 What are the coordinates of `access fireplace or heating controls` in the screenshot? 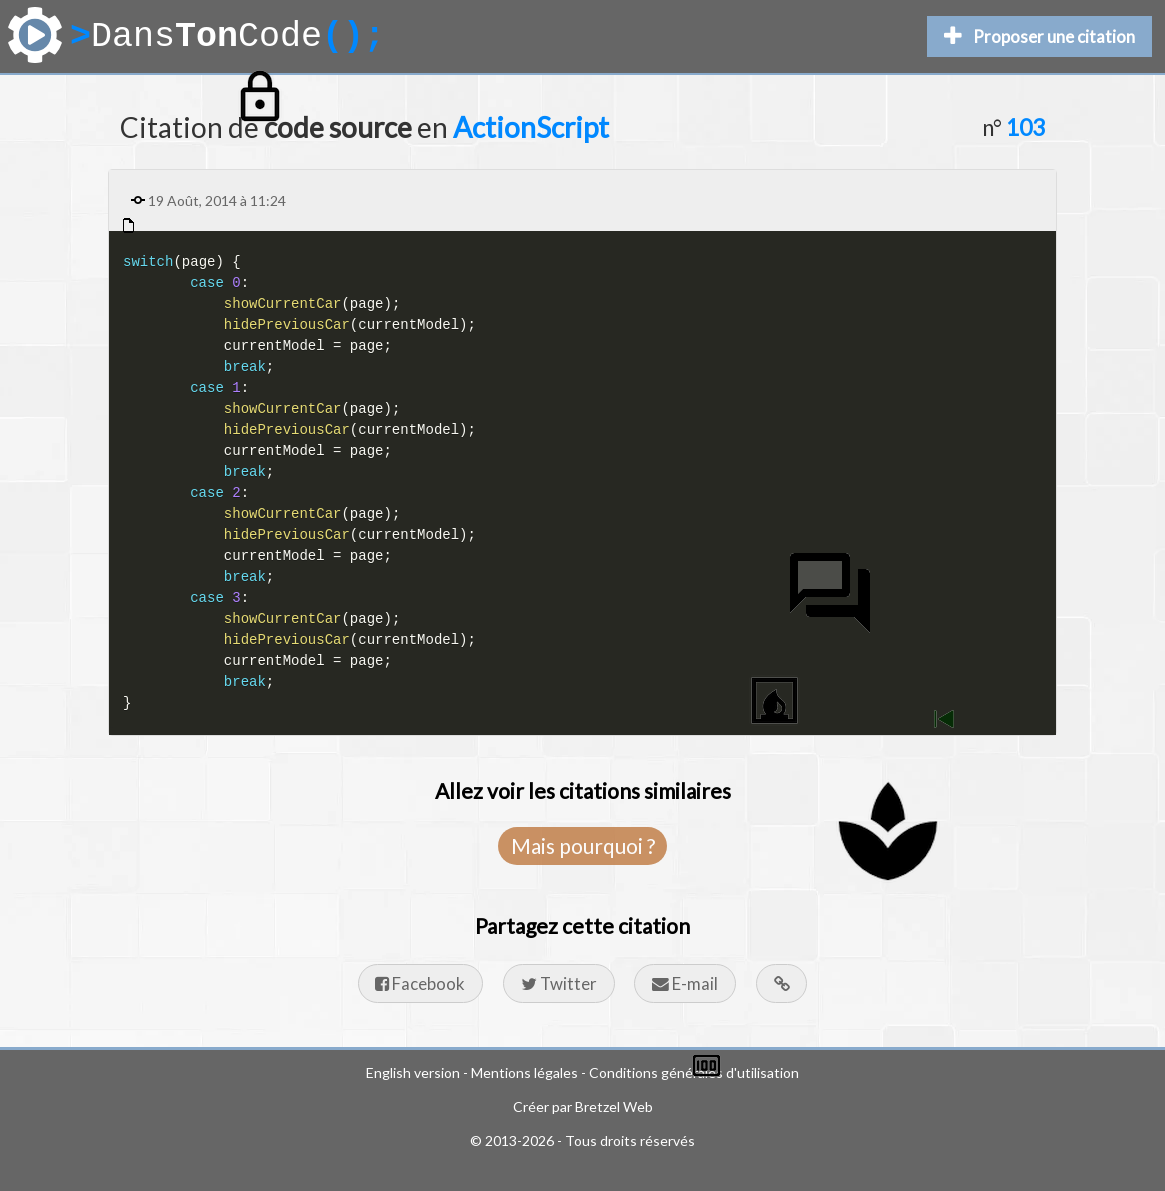 It's located at (774, 700).